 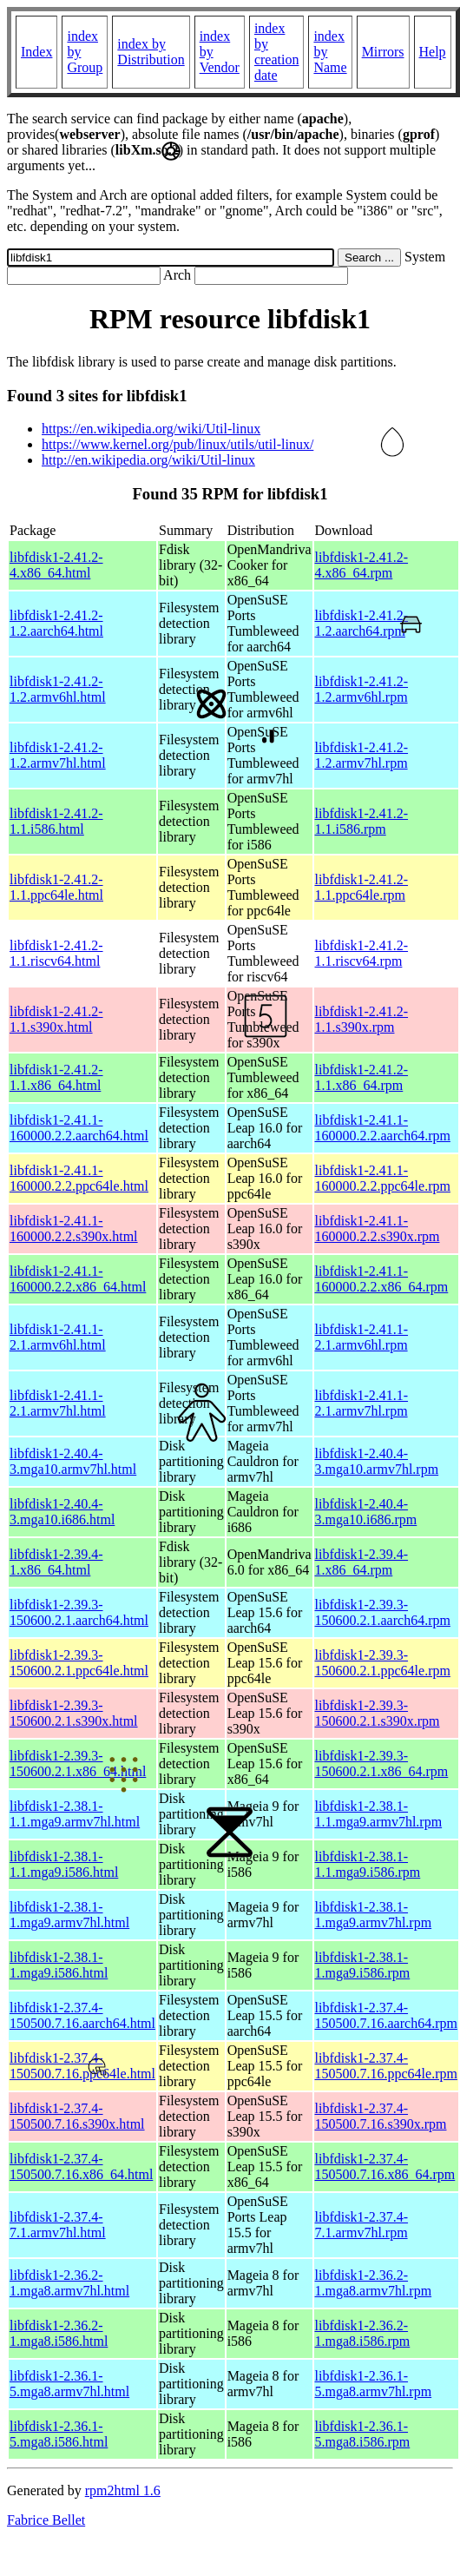 What do you see at coordinates (392, 443) in the screenshot?
I see `indicates water or liquid content` at bounding box center [392, 443].